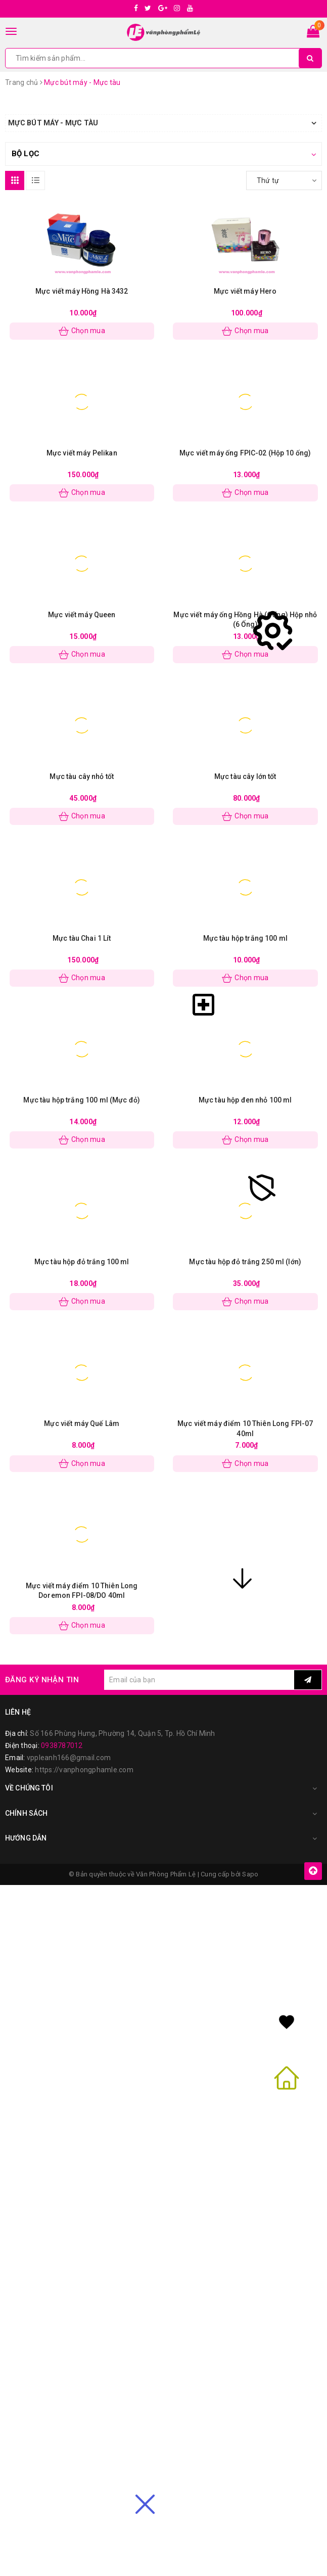 The image size is (327, 2576). What do you see at coordinates (287, 2078) in the screenshot?
I see `navigate to home screen` at bounding box center [287, 2078].